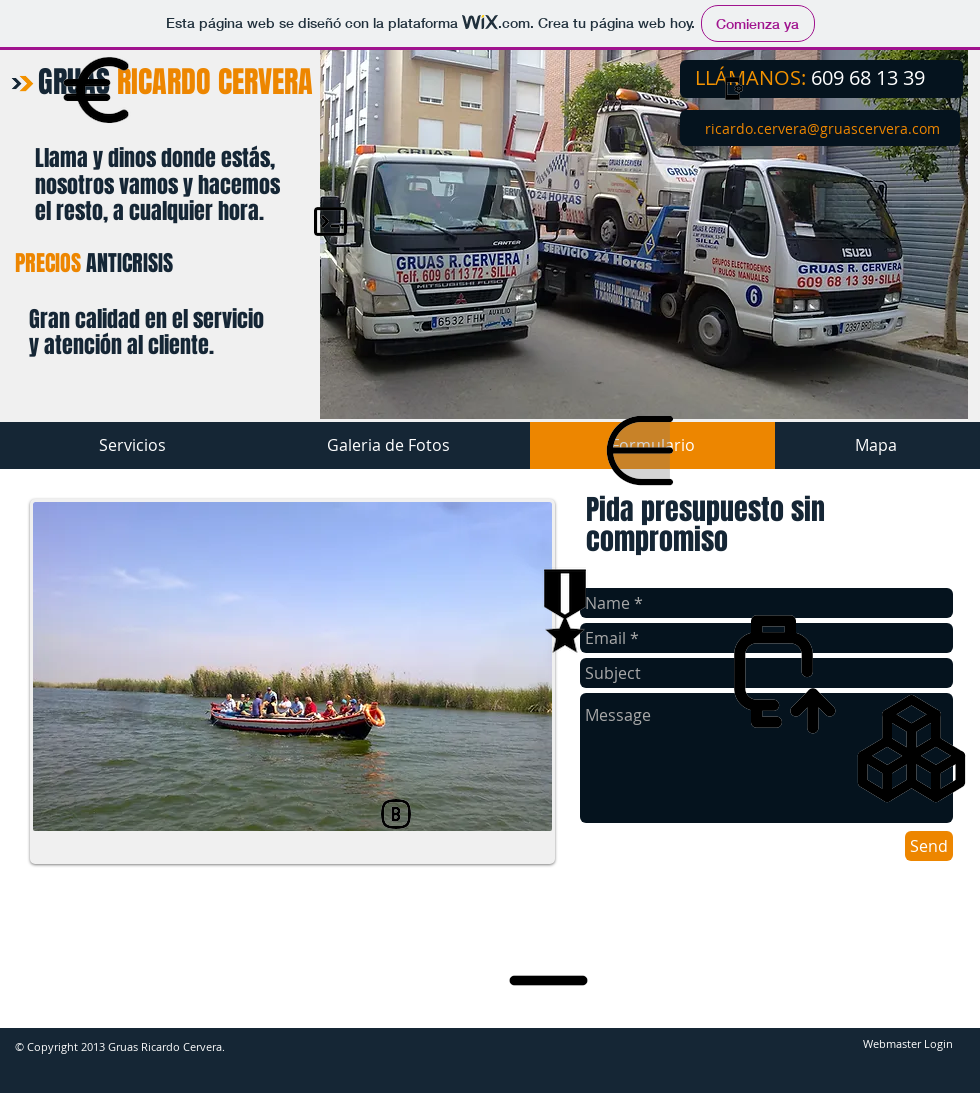 Image resolution: width=980 pixels, height=1093 pixels. I want to click on access app settings, so click(732, 88).